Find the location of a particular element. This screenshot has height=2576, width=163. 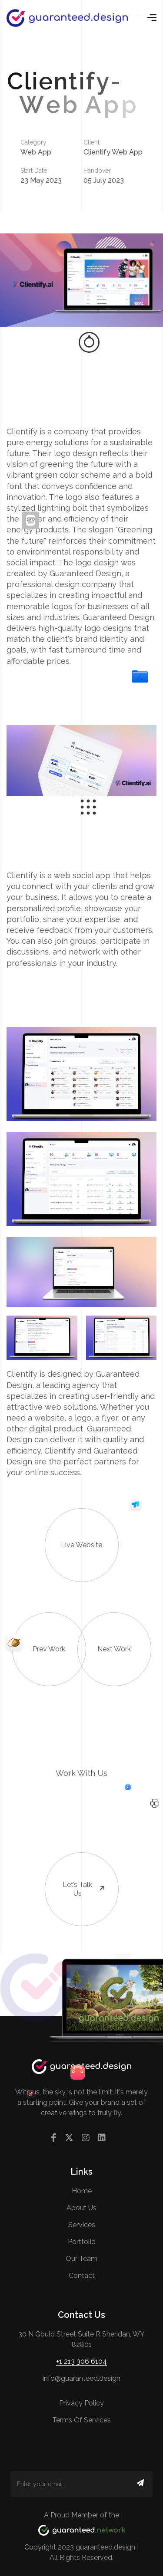

open the games app or library is located at coordinates (31, 2094).